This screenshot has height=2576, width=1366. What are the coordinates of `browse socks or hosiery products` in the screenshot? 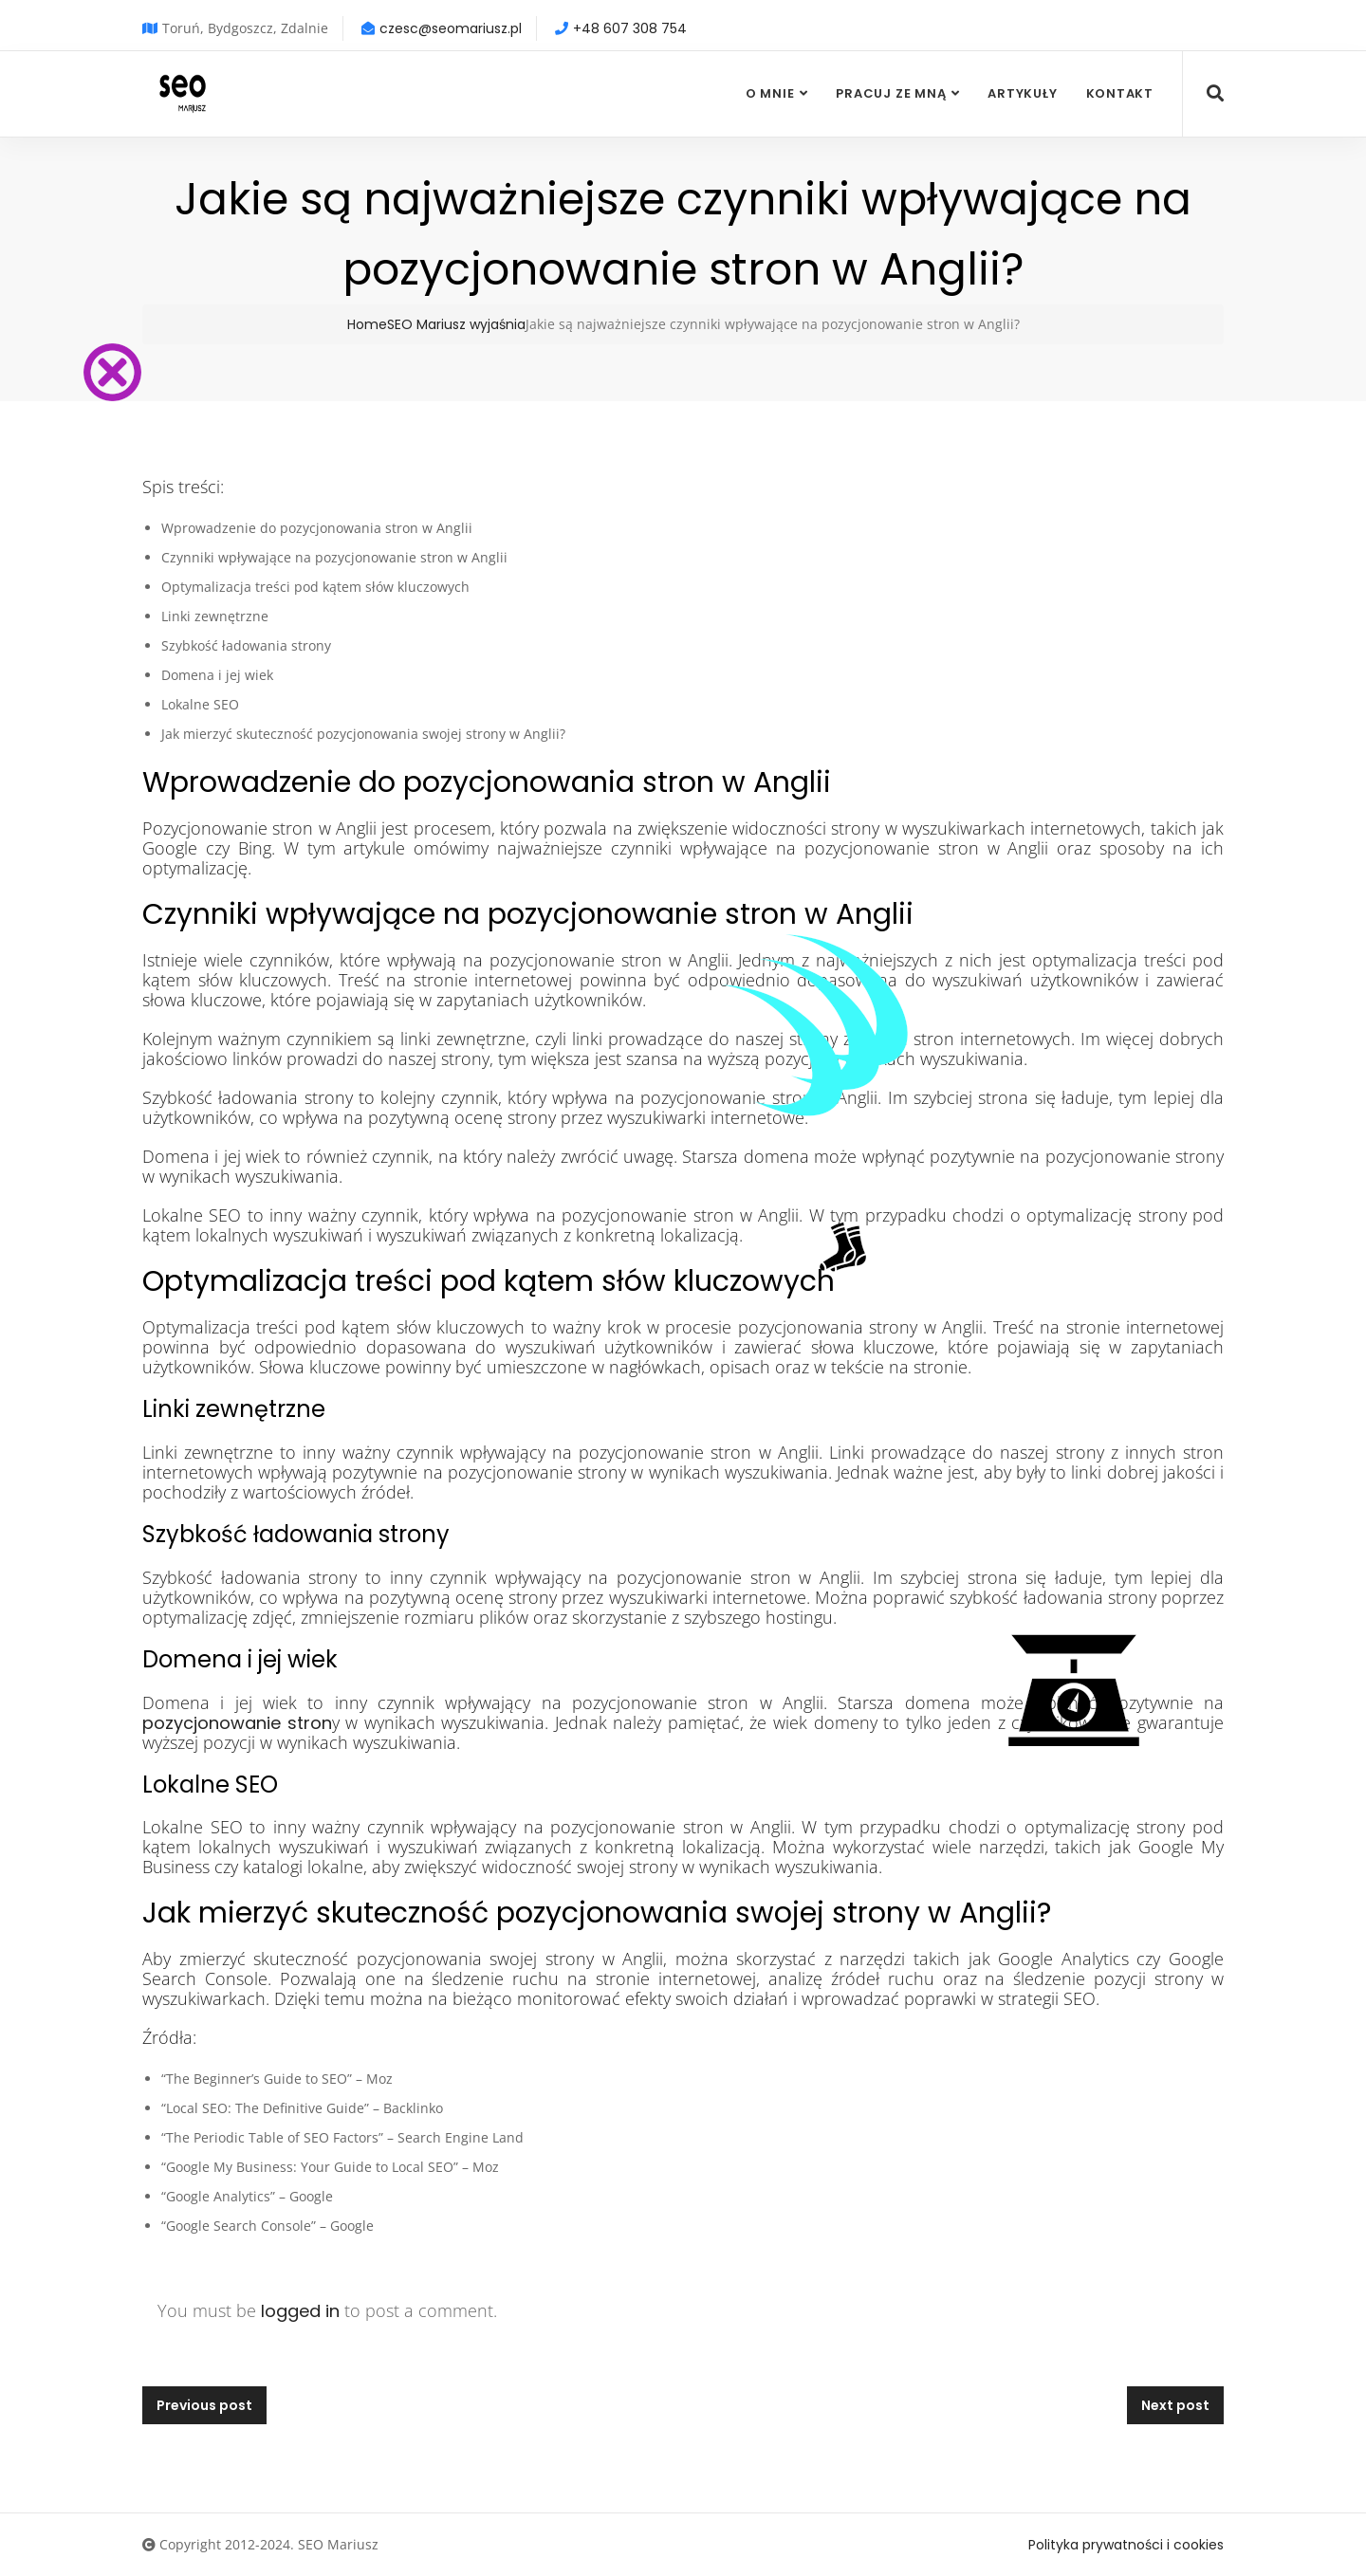 It's located at (842, 1246).